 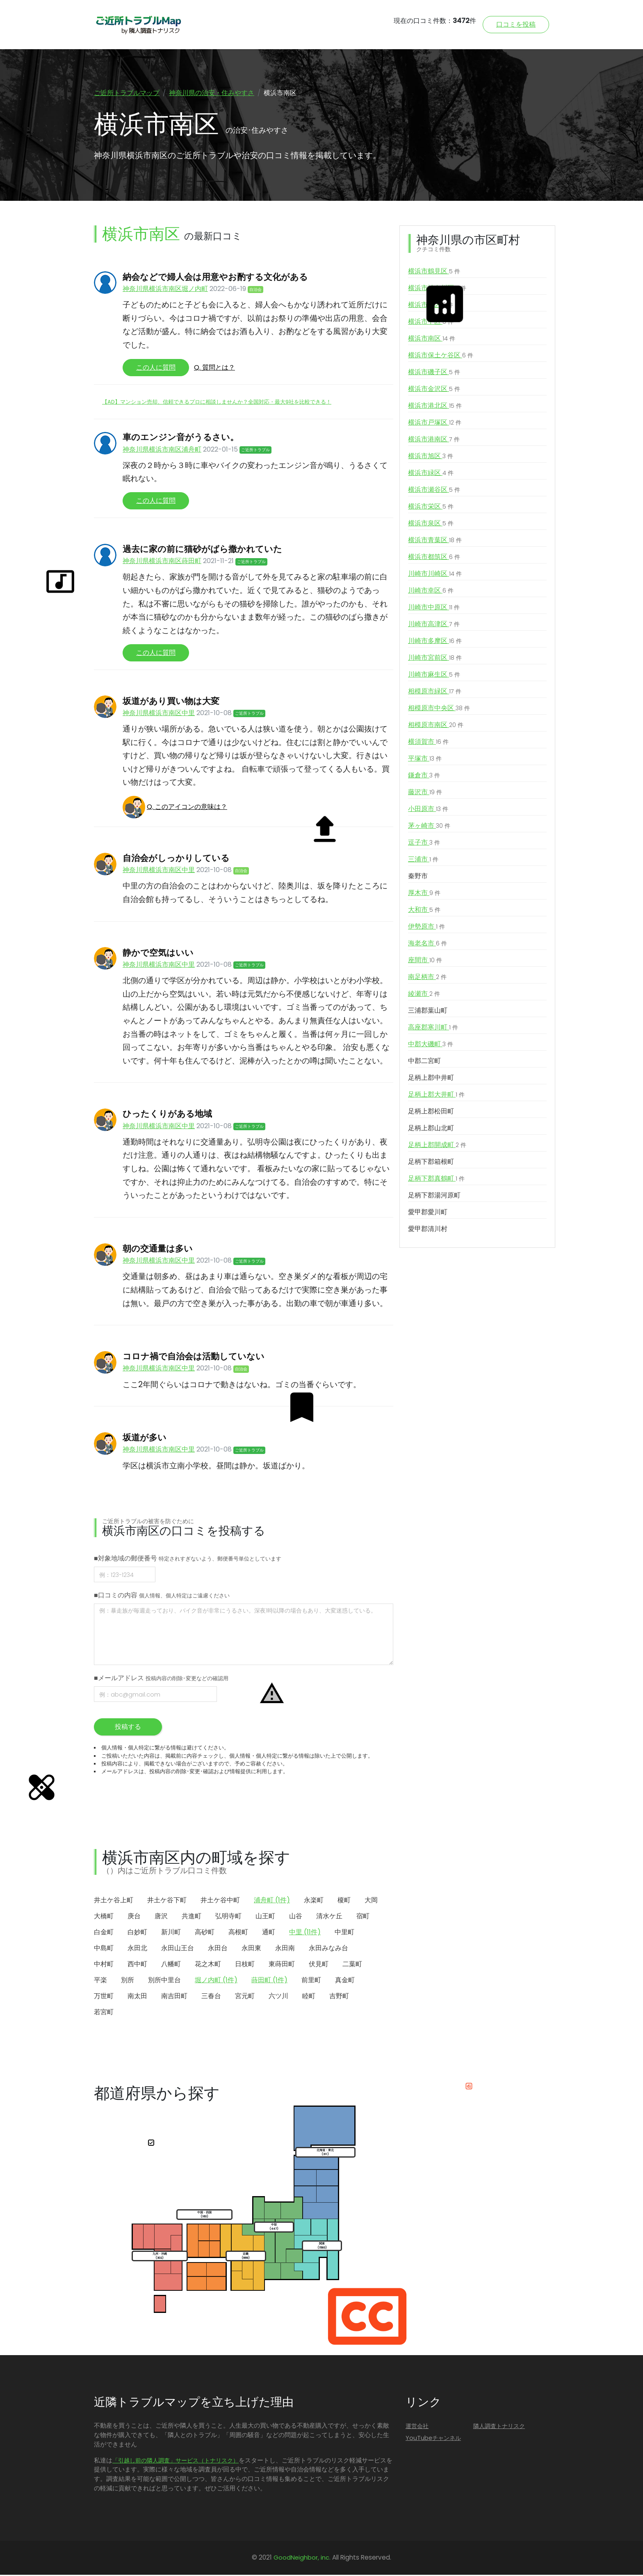 What do you see at coordinates (151, 2142) in the screenshot?
I see `select or confirm an option` at bounding box center [151, 2142].